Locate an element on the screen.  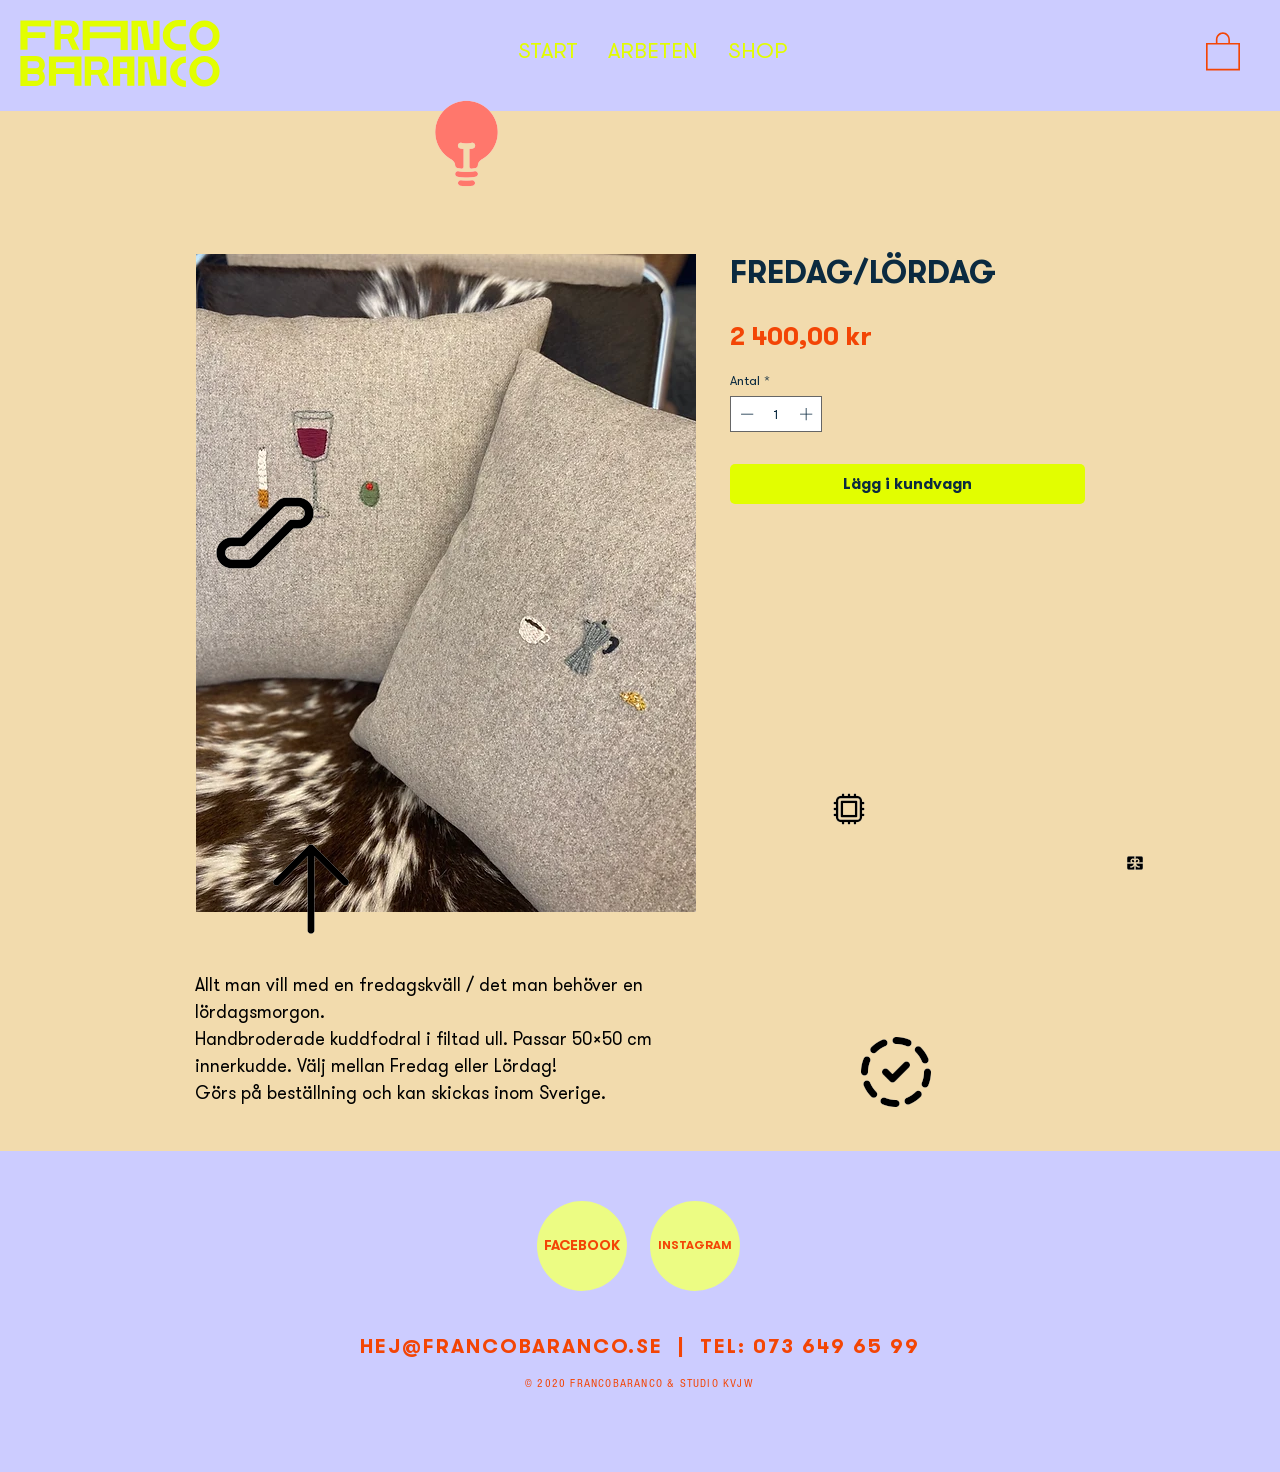
view or redeem a gift is located at coordinates (1135, 863).